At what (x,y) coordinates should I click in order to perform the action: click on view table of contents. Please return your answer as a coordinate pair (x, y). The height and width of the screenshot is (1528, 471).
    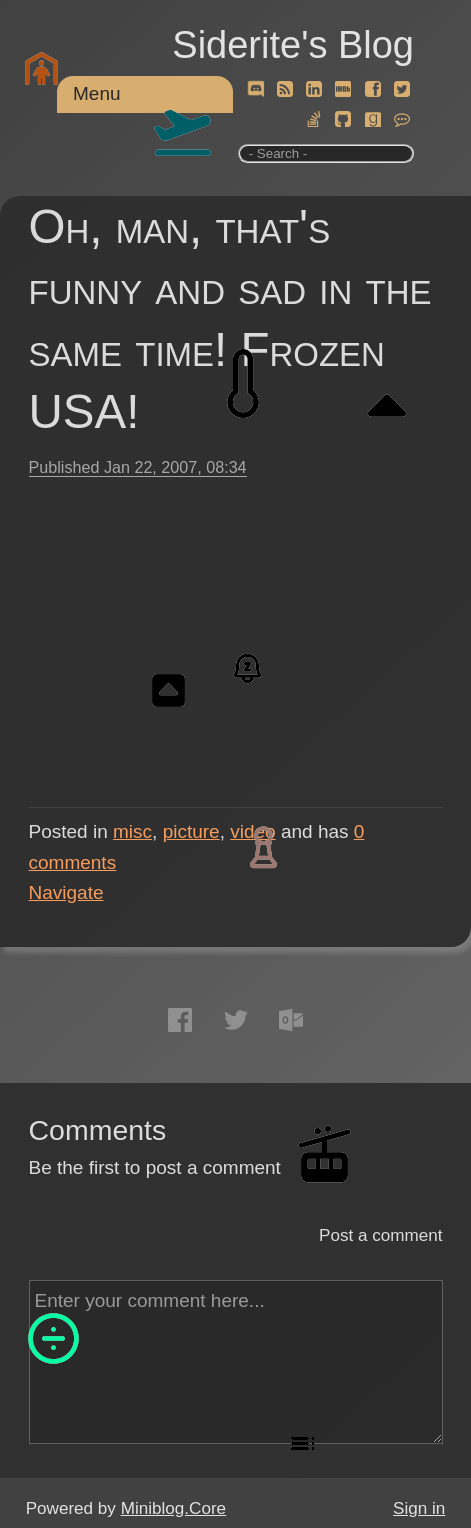
    Looking at the image, I should click on (302, 1443).